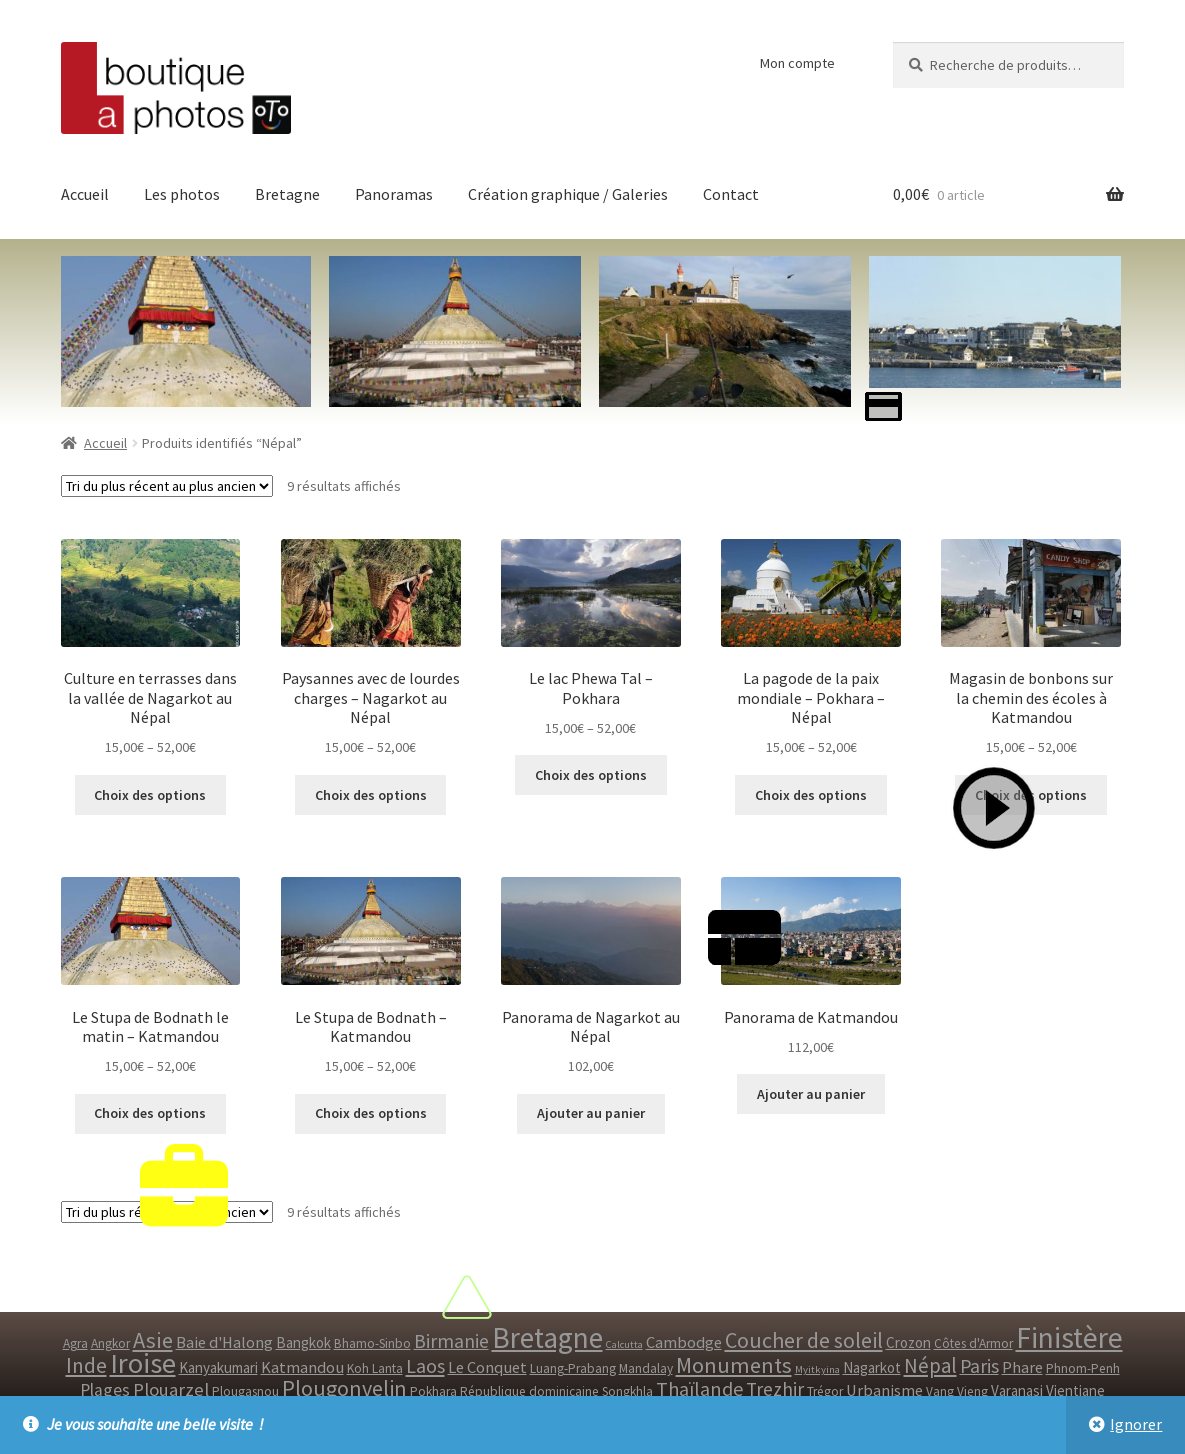  I want to click on access work or business-related content, so click(184, 1188).